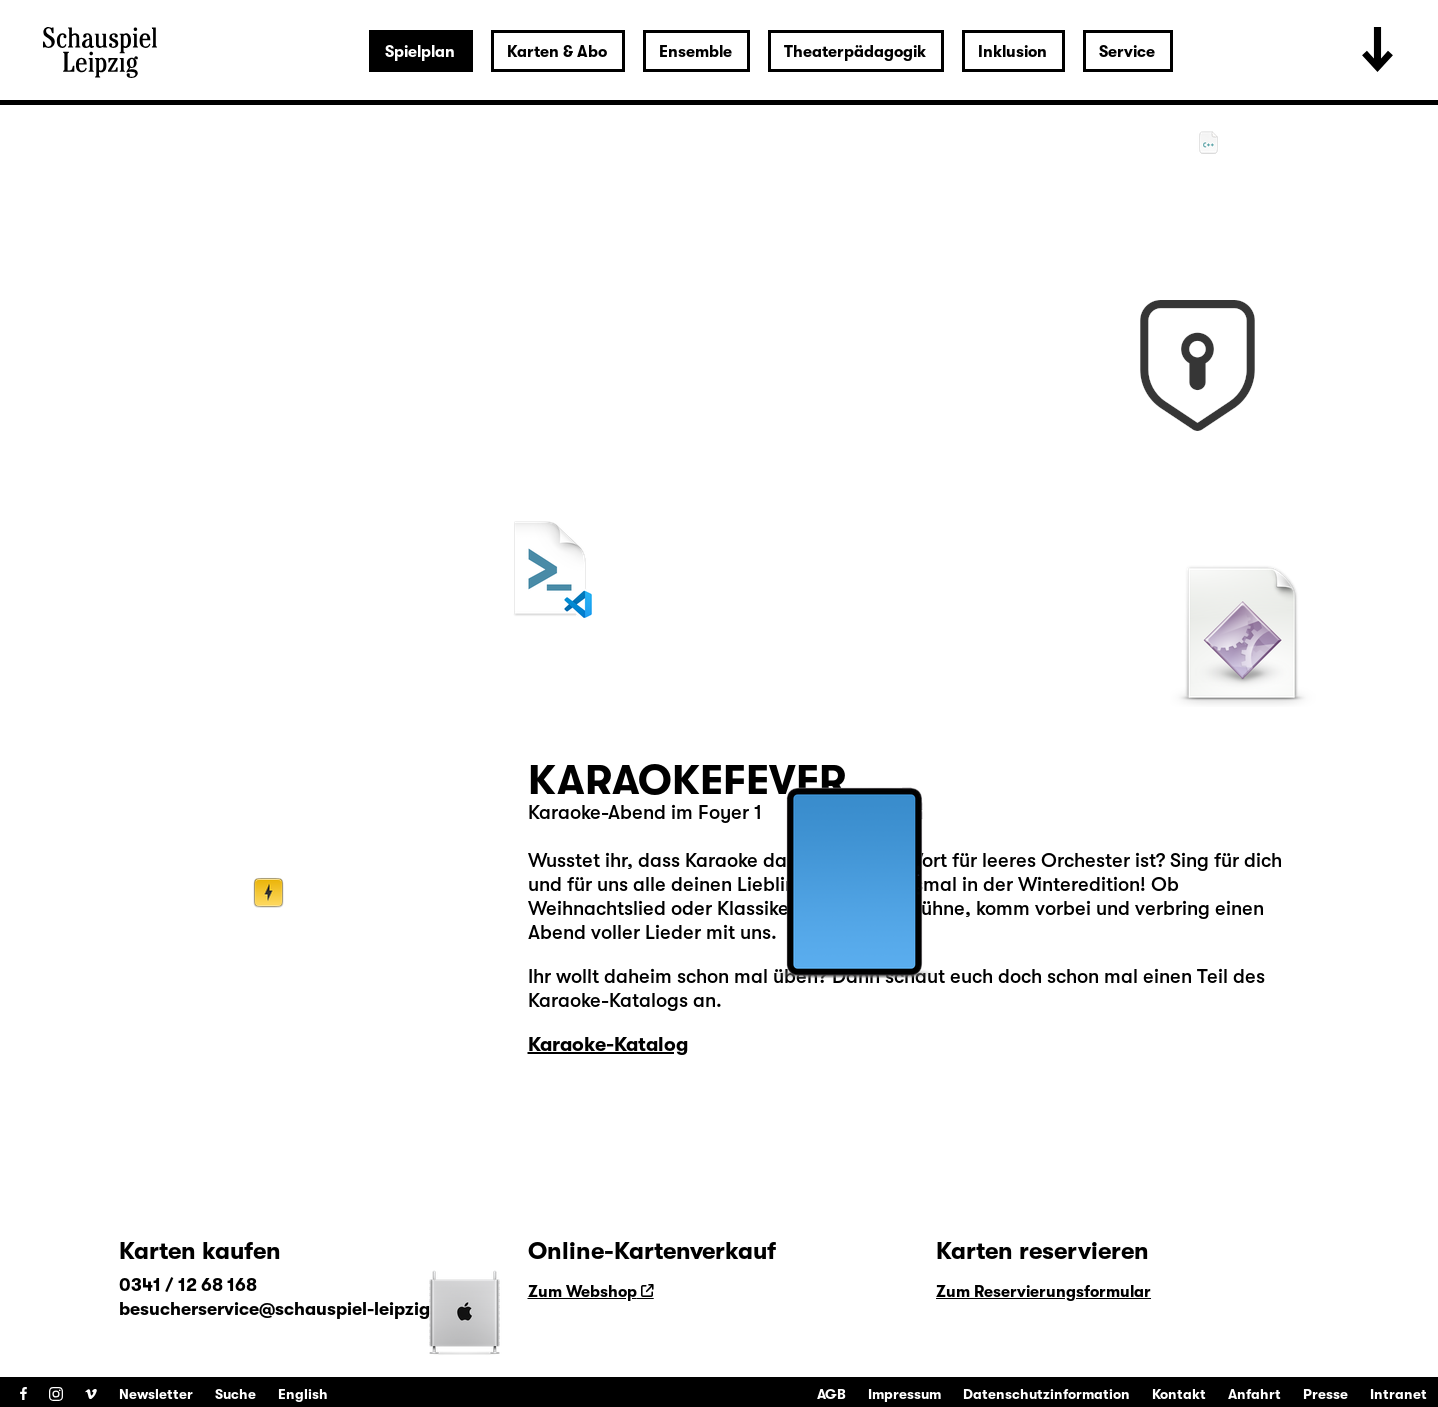 This screenshot has width=1438, height=1407. I want to click on a script or code file, so click(1244, 633).